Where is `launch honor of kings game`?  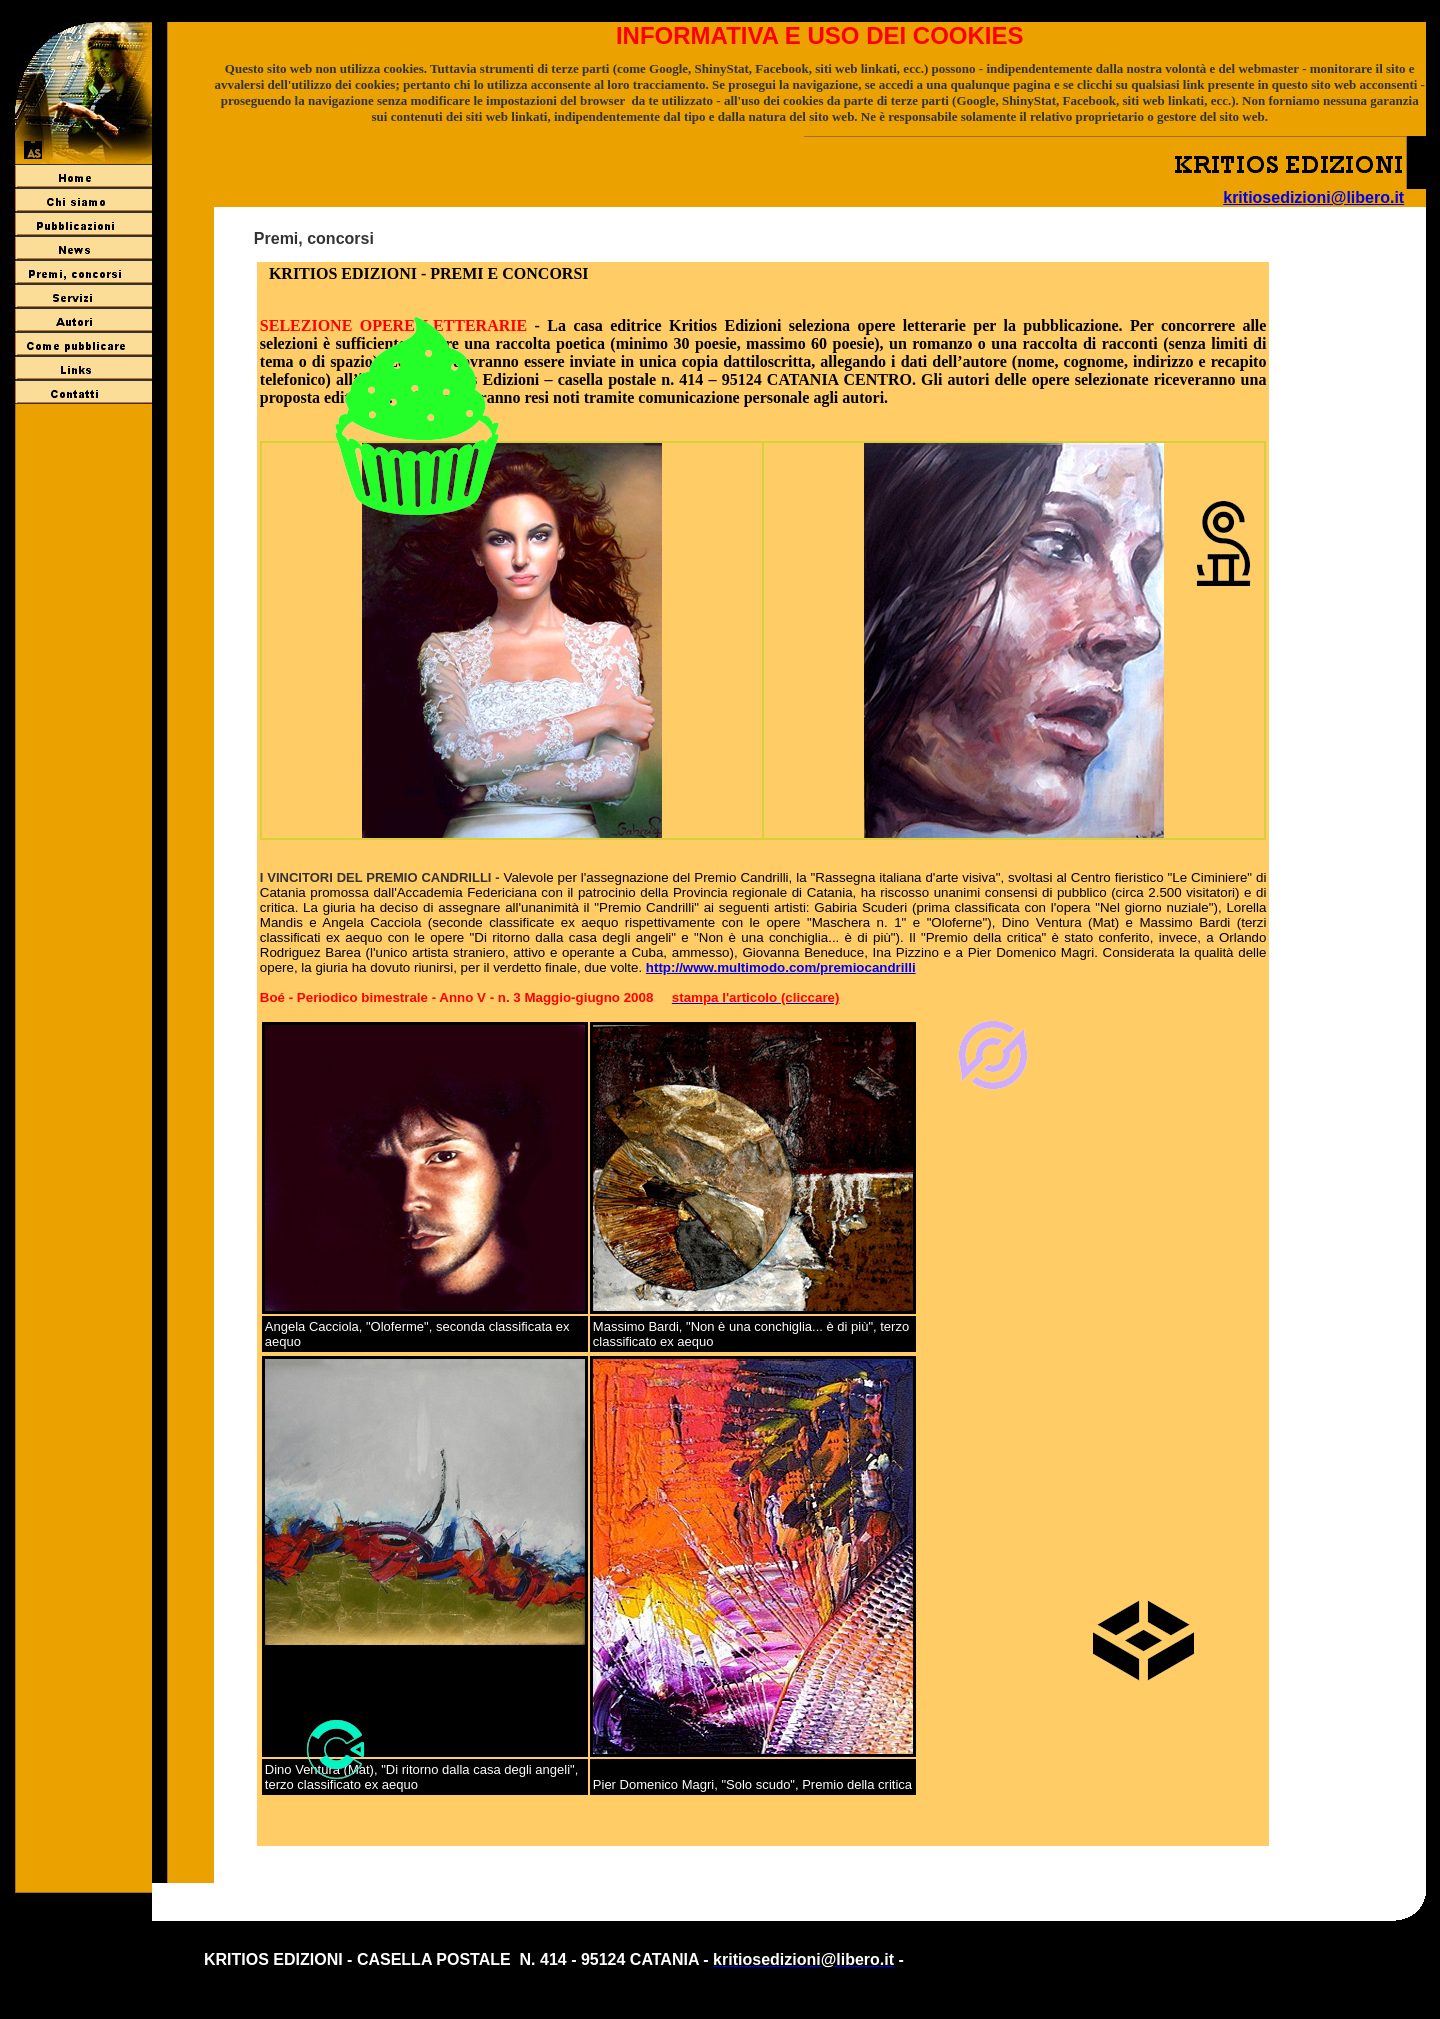
launch honor of kings game is located at coordinates (993, 1055).